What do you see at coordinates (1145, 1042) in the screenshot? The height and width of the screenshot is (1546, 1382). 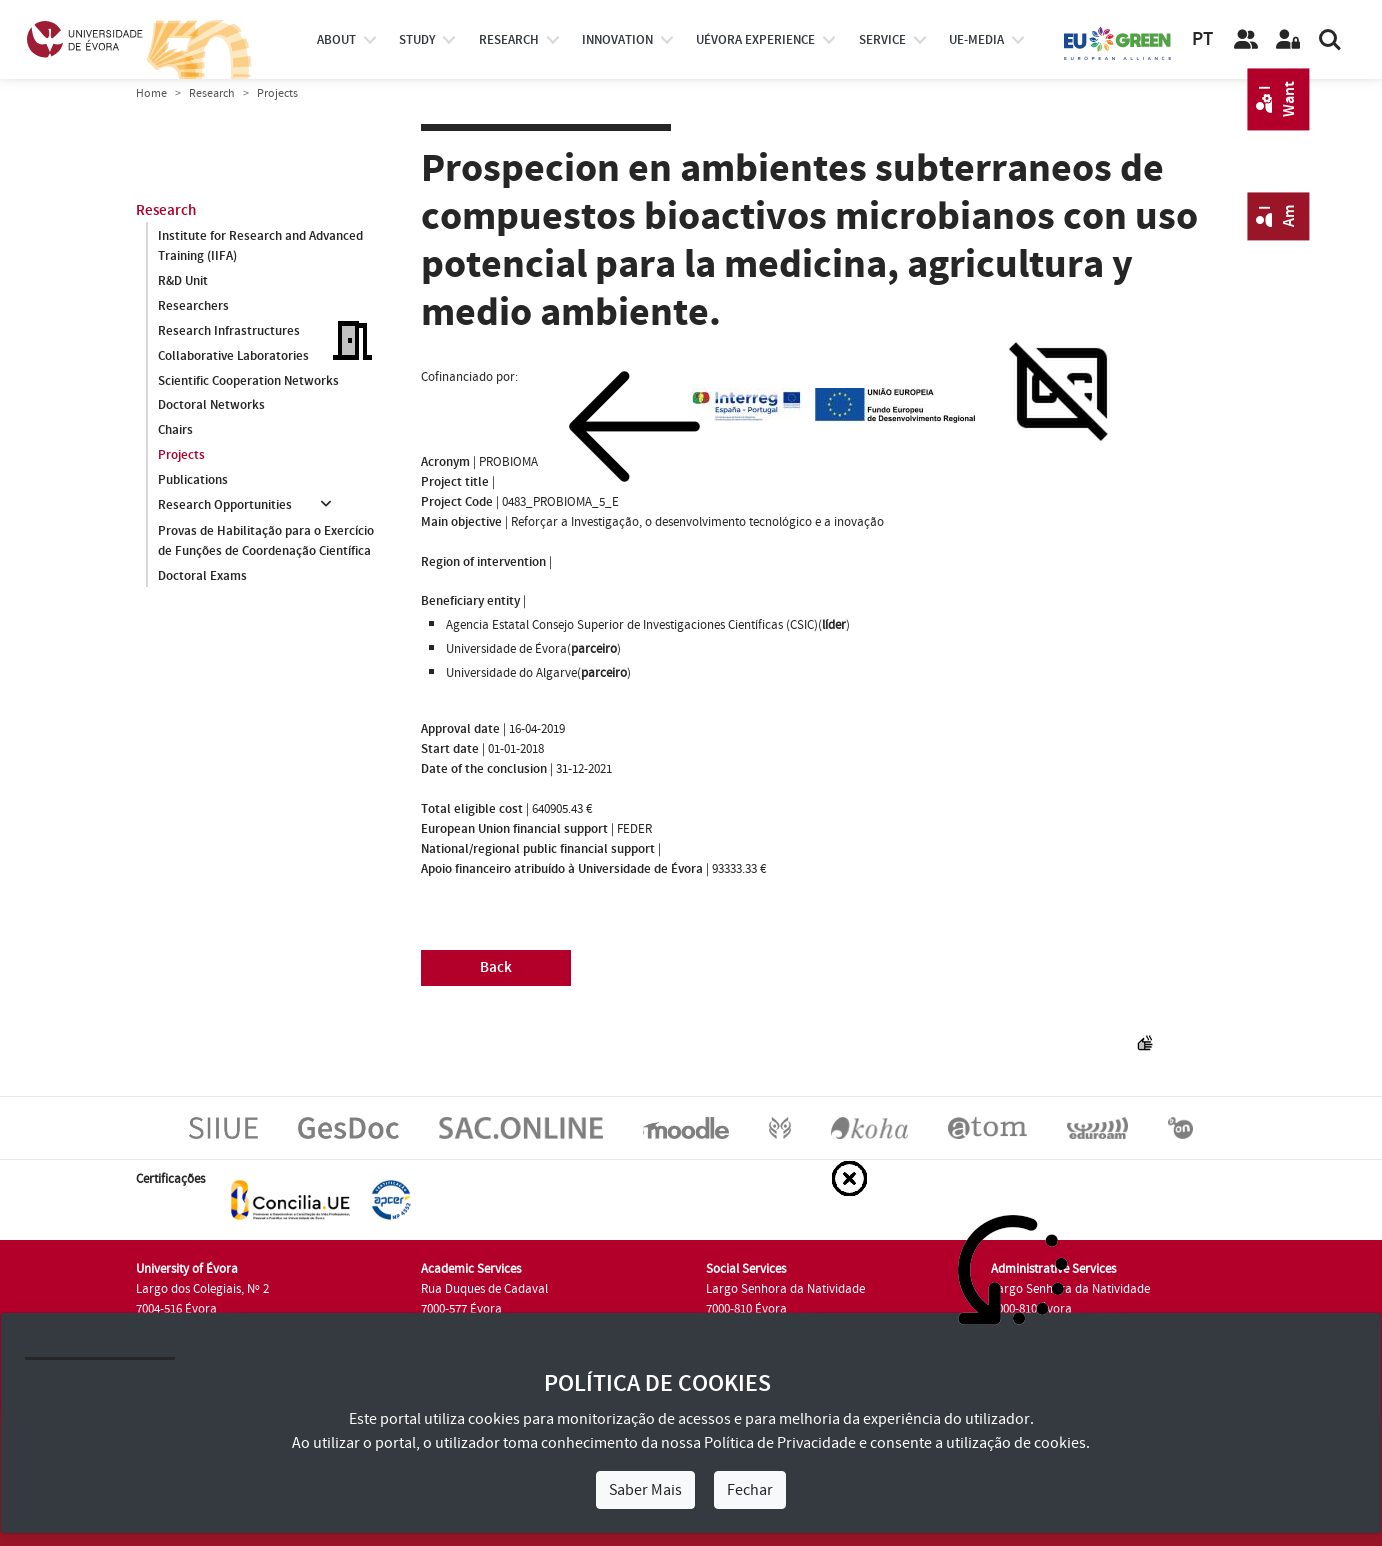 I see `hand dryer available in this location` at bounding box center [1145, 1042].